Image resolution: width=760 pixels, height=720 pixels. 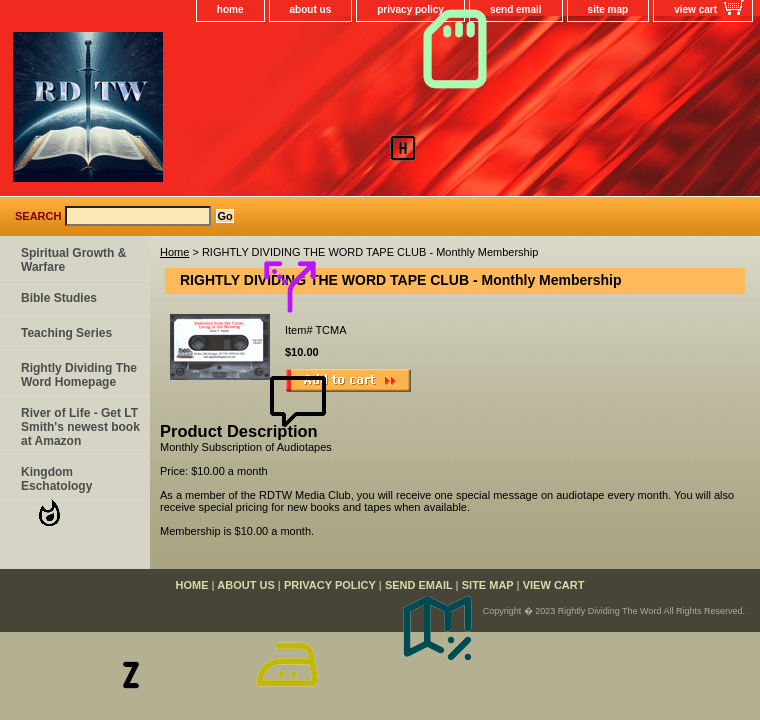 I want to click on take alternate route to the right, so click(x=290, y=287).